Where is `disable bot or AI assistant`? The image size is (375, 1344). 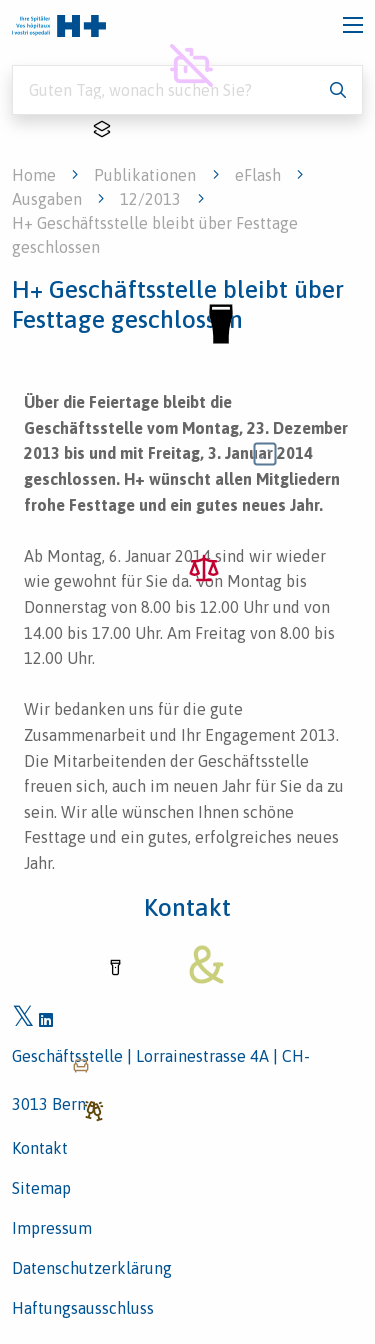
disable bot or AI assistant is located at coordinates (191, 65).